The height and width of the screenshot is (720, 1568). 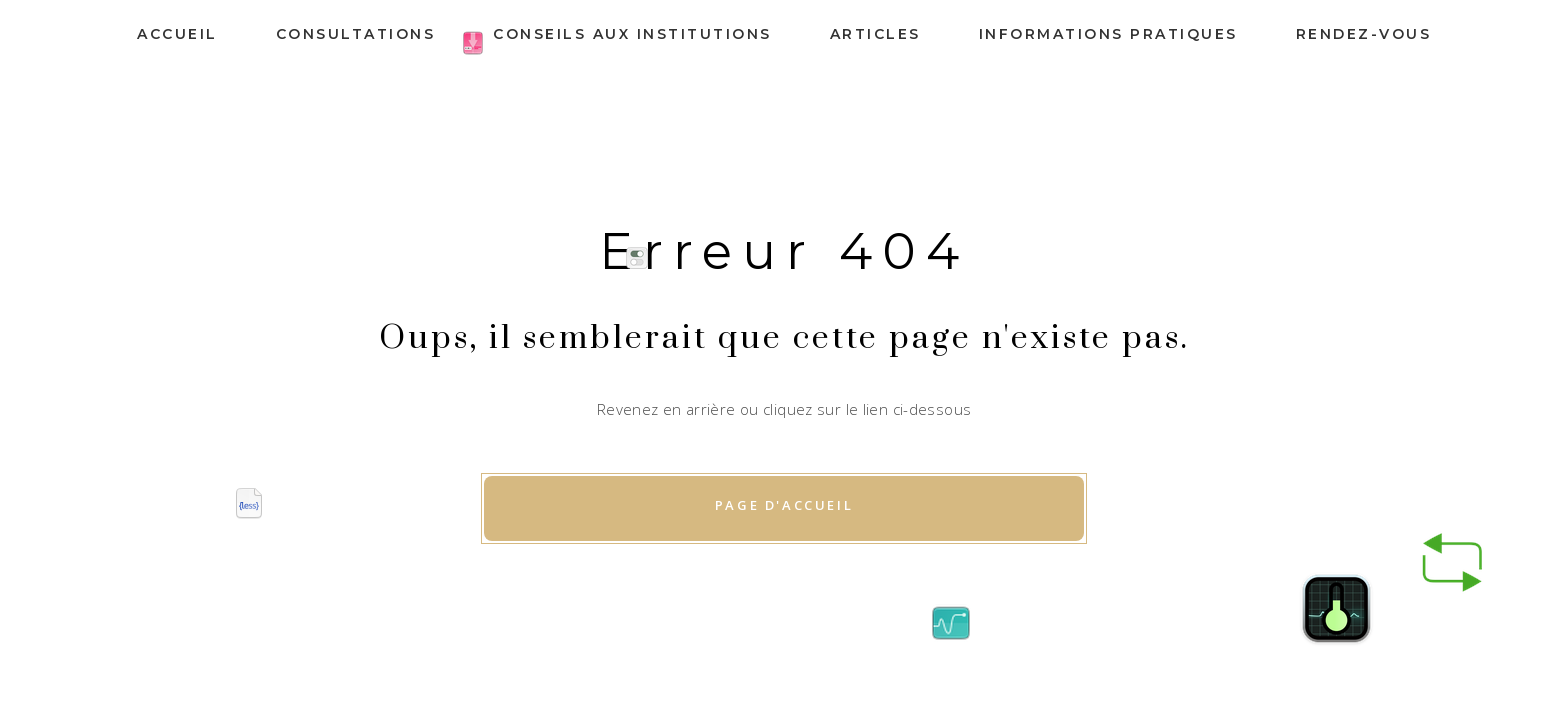 I want to click on sync or refresh mail inbox, so click(x=1453, y=562).